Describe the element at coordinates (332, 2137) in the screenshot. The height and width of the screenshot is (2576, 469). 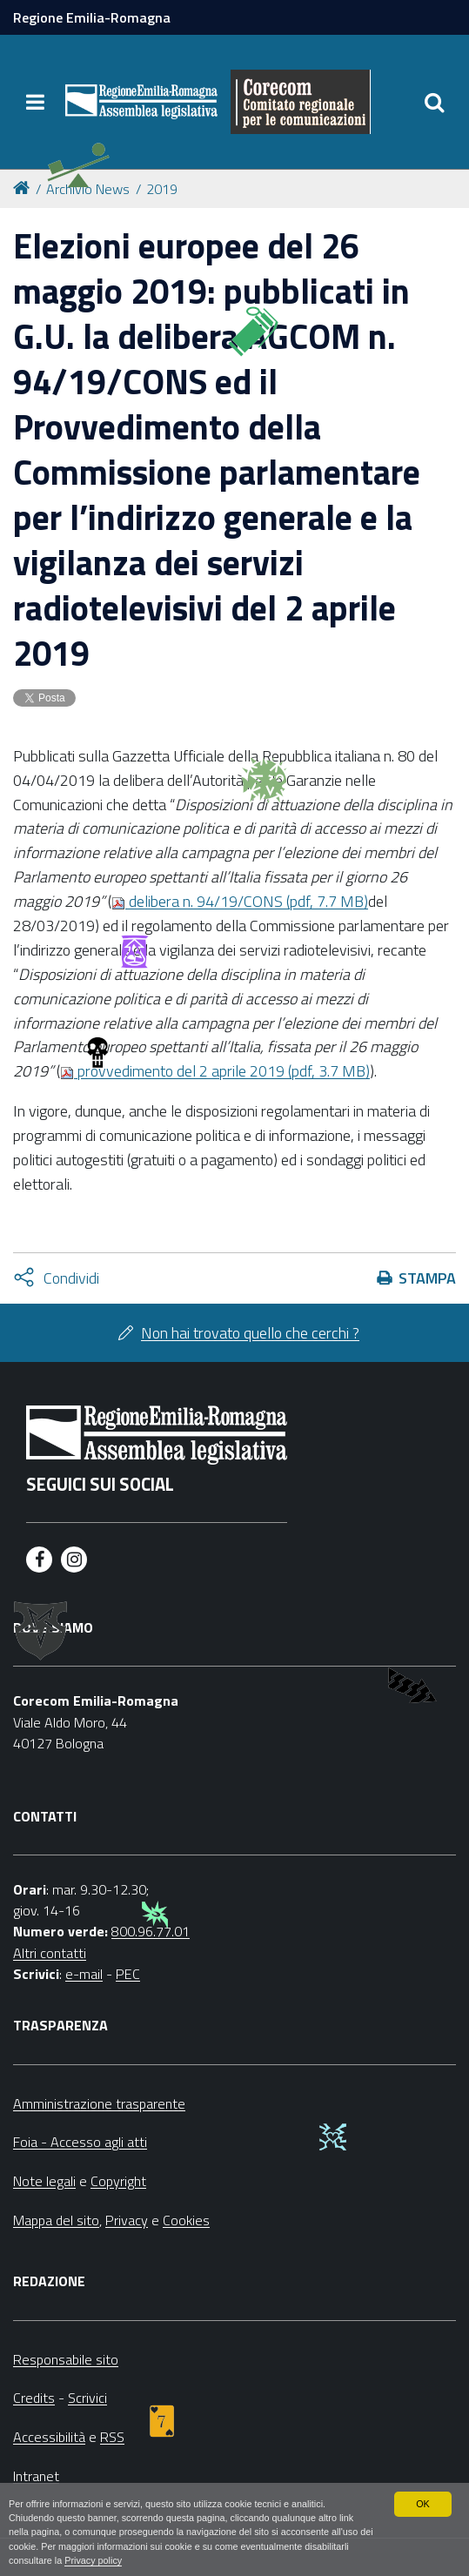
I see `activate defibrillator or emergency revival action` at that location.